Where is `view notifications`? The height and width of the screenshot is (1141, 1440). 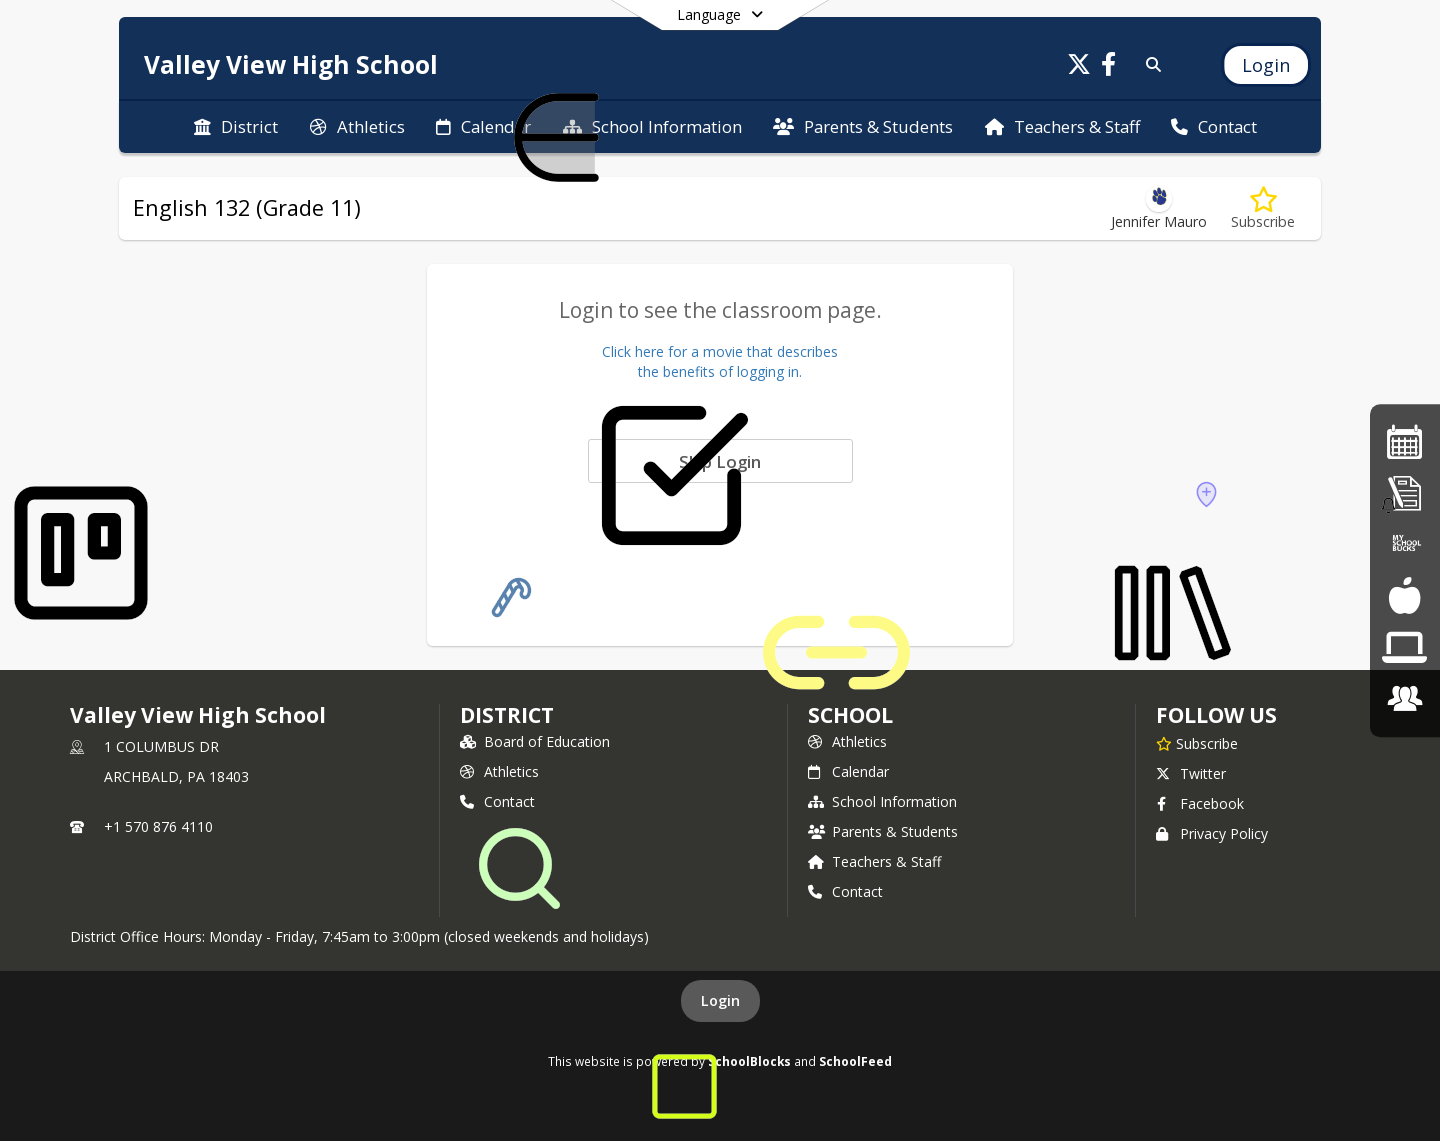 view notifications is located at coordinates (1388, 505).